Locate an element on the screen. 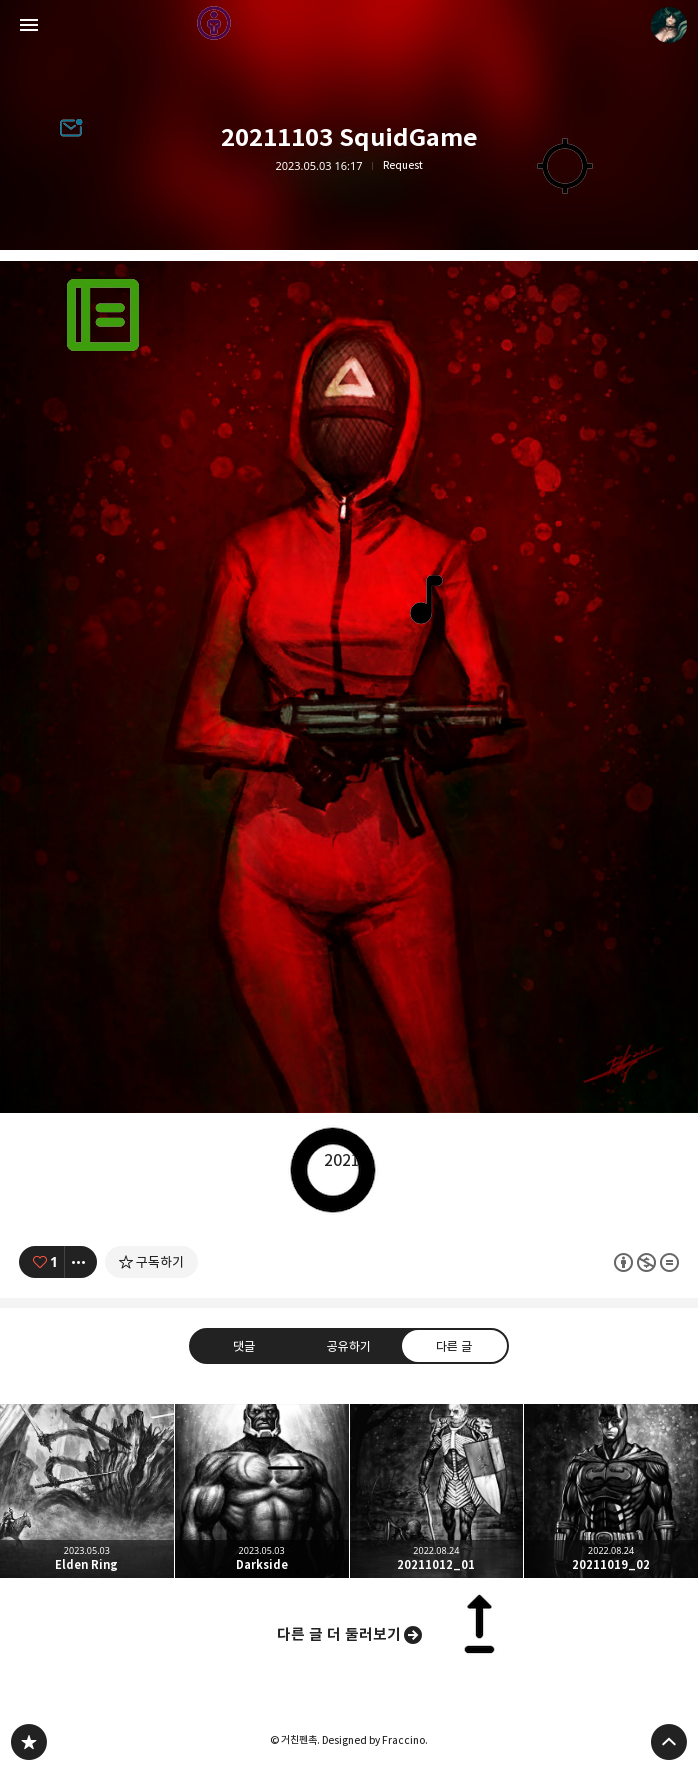  indicates unread email in inbox is located at coordinates (71, 128).